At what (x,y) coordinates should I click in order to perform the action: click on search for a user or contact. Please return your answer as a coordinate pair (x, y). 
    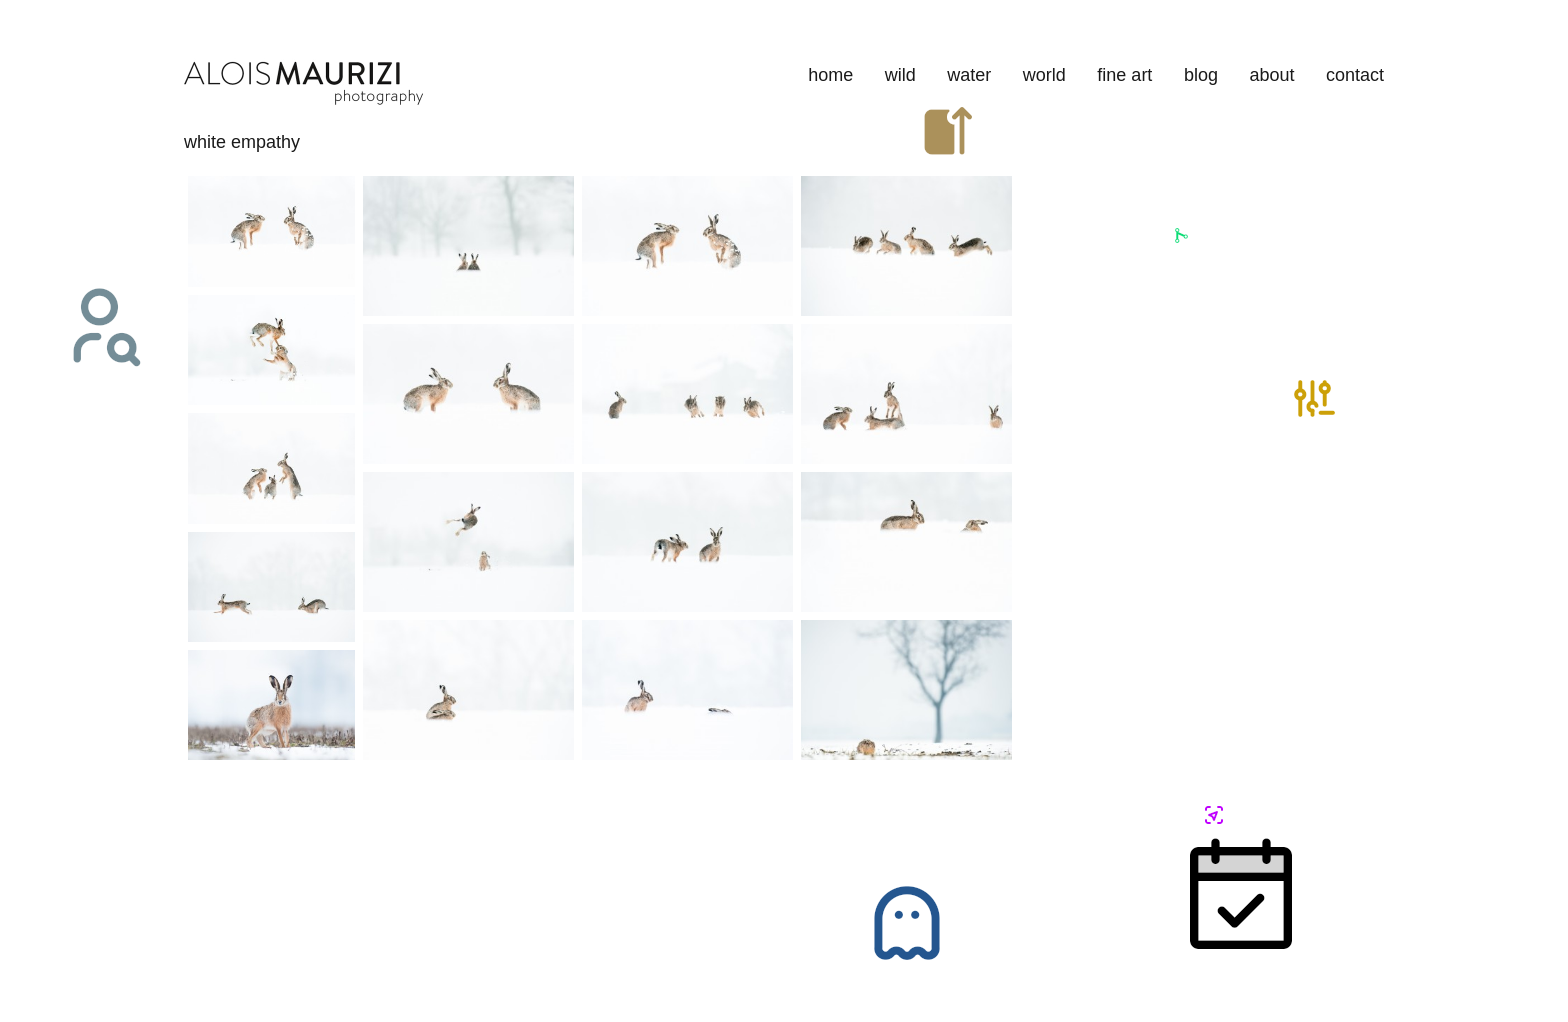
    Looking at the image, I should click on (99, 325).